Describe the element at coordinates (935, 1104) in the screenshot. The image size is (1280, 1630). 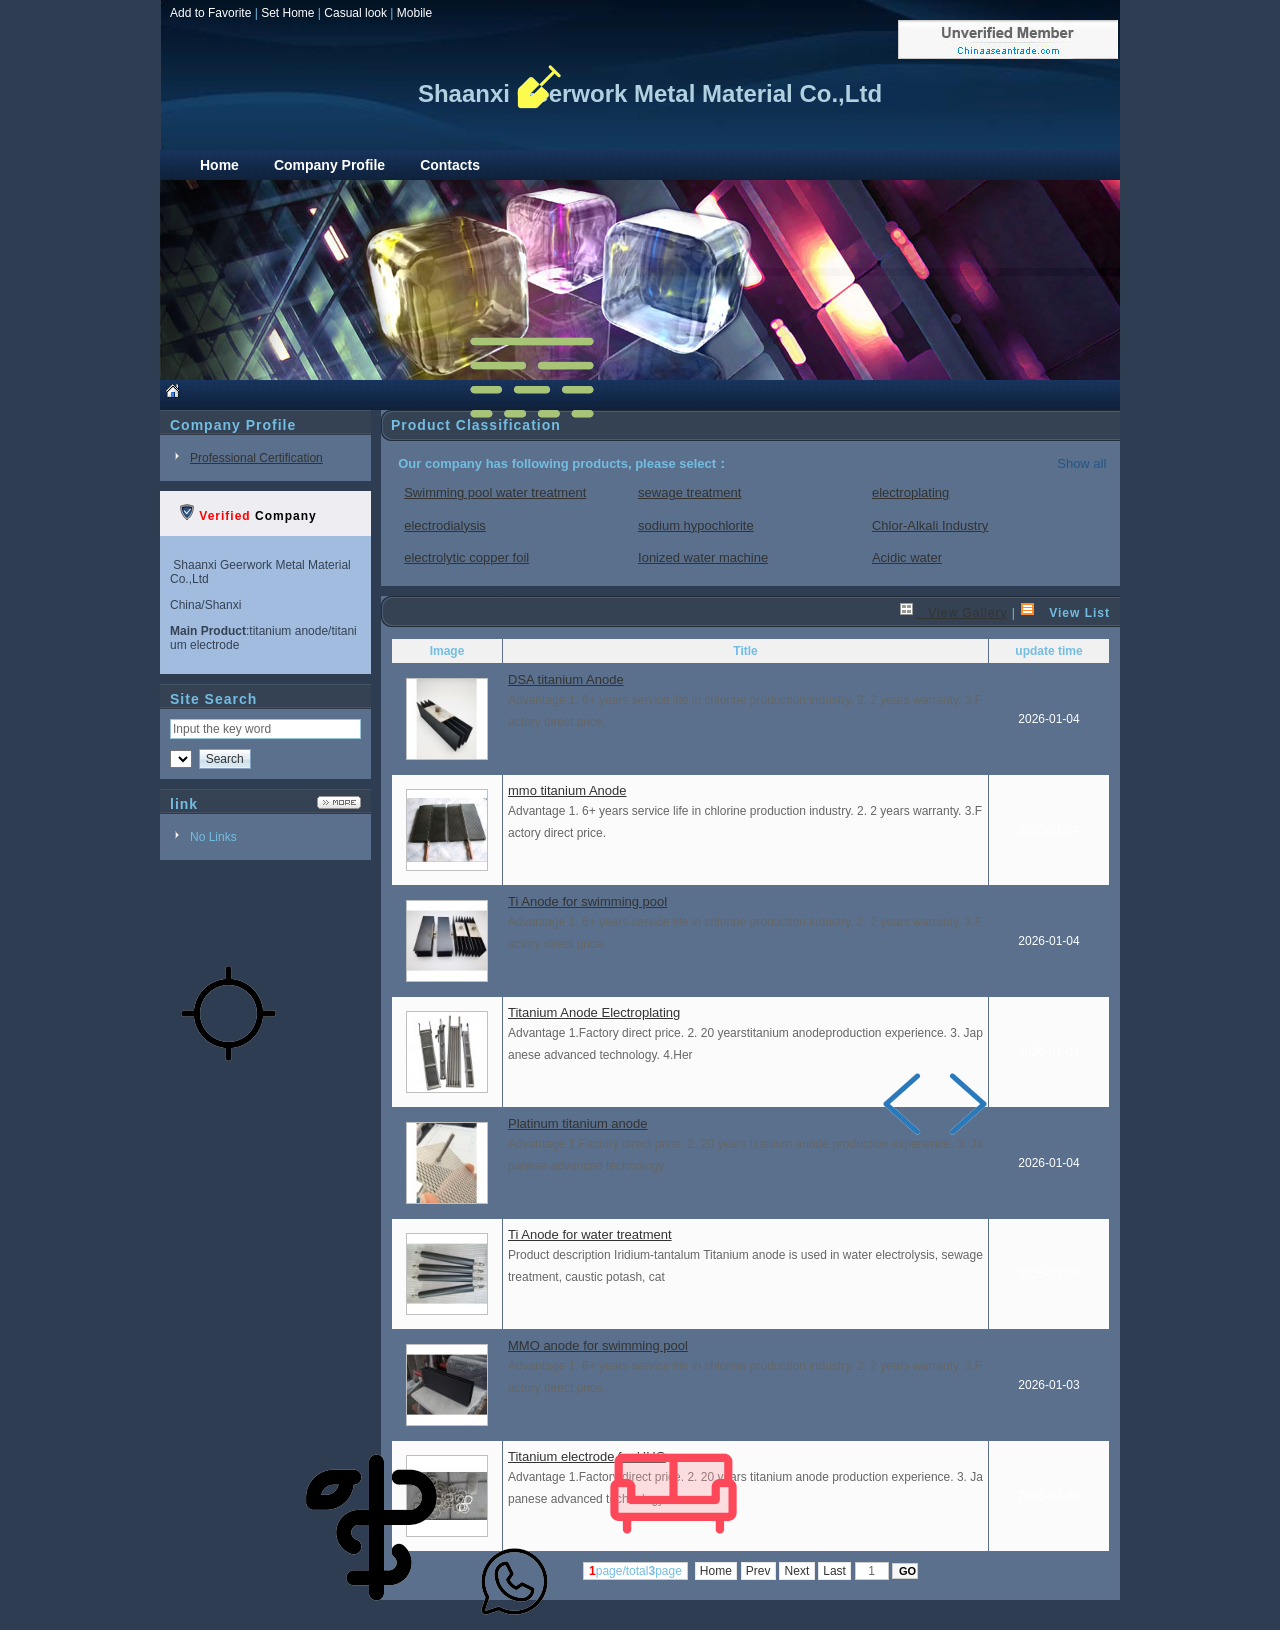
I see `view or edit source code` at that location.